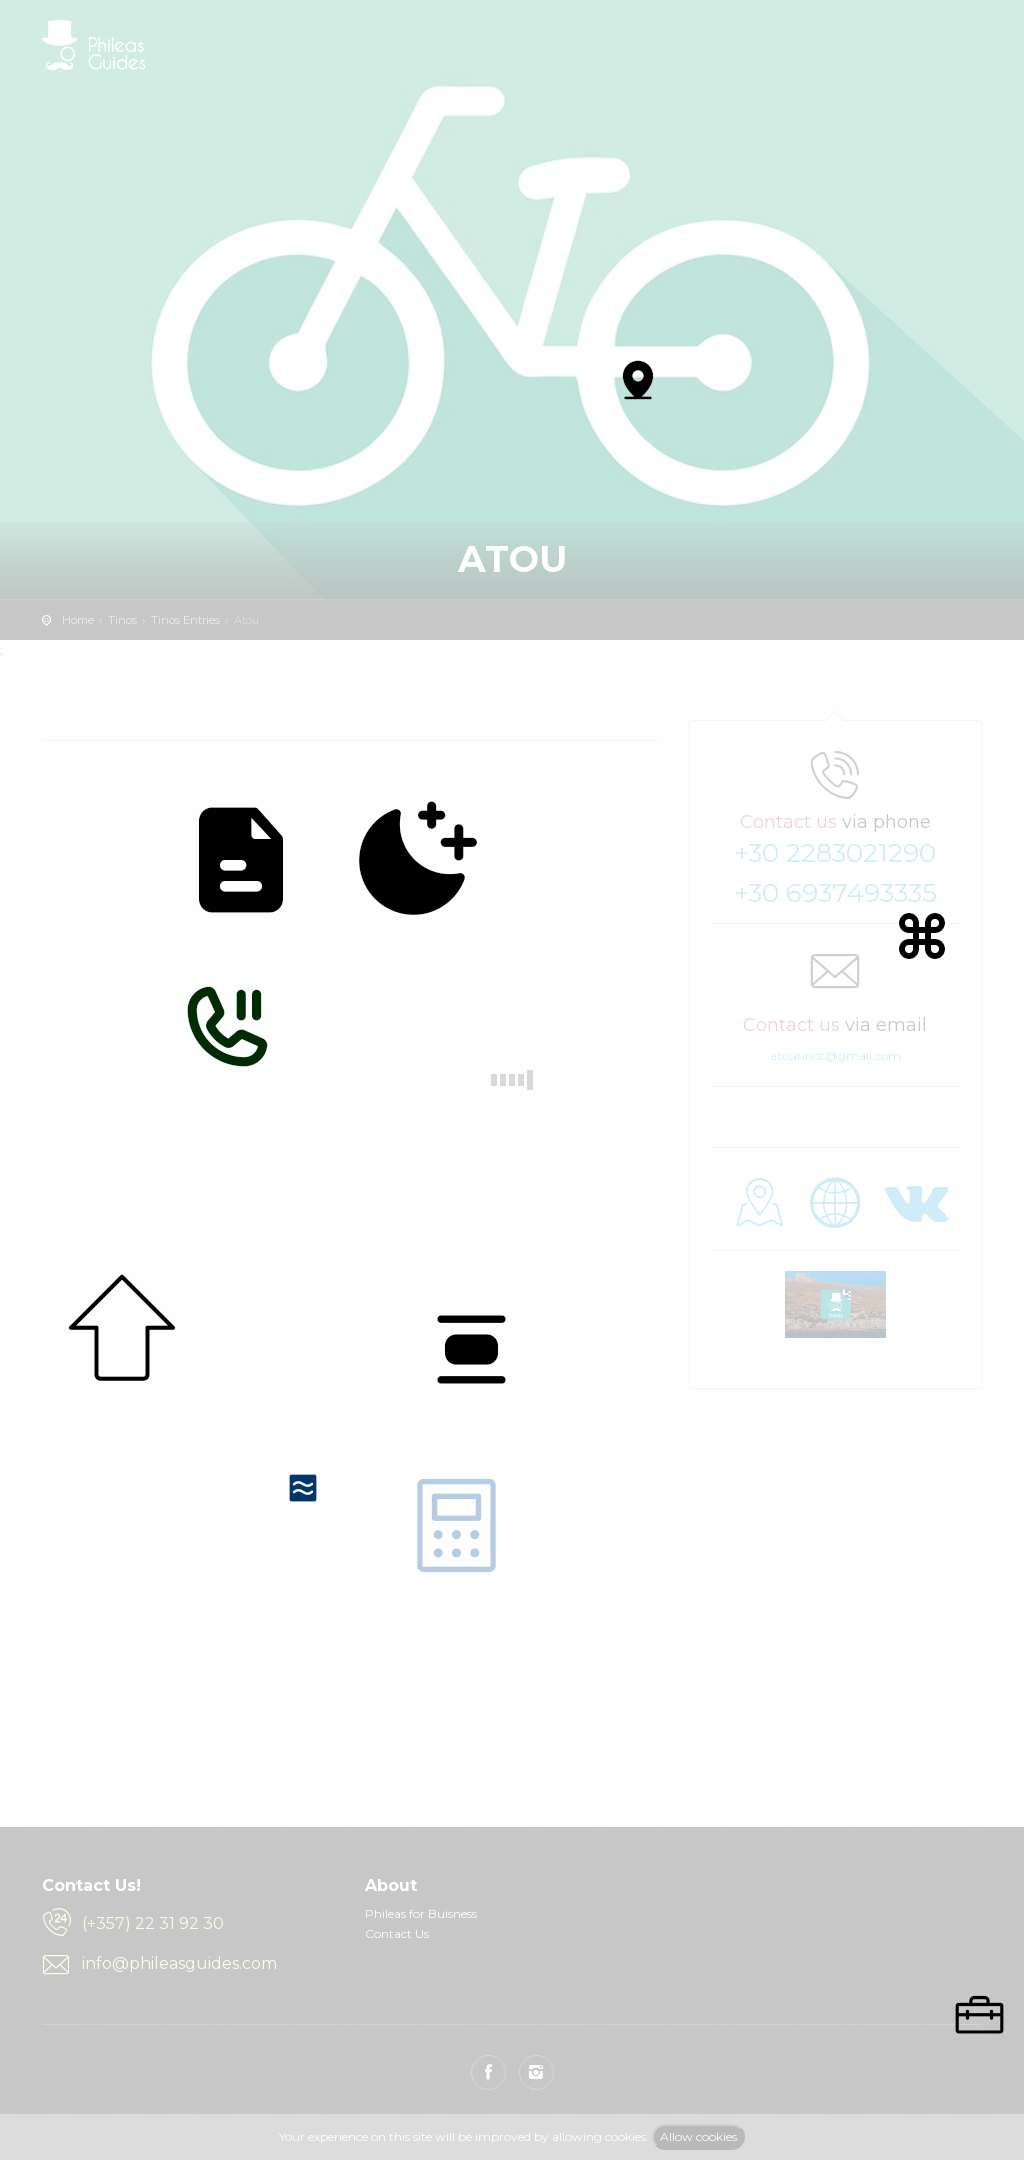 The width and height of the screenshot is (1024, 2160). I want to click on put current call on hold, so click(229, 1025).